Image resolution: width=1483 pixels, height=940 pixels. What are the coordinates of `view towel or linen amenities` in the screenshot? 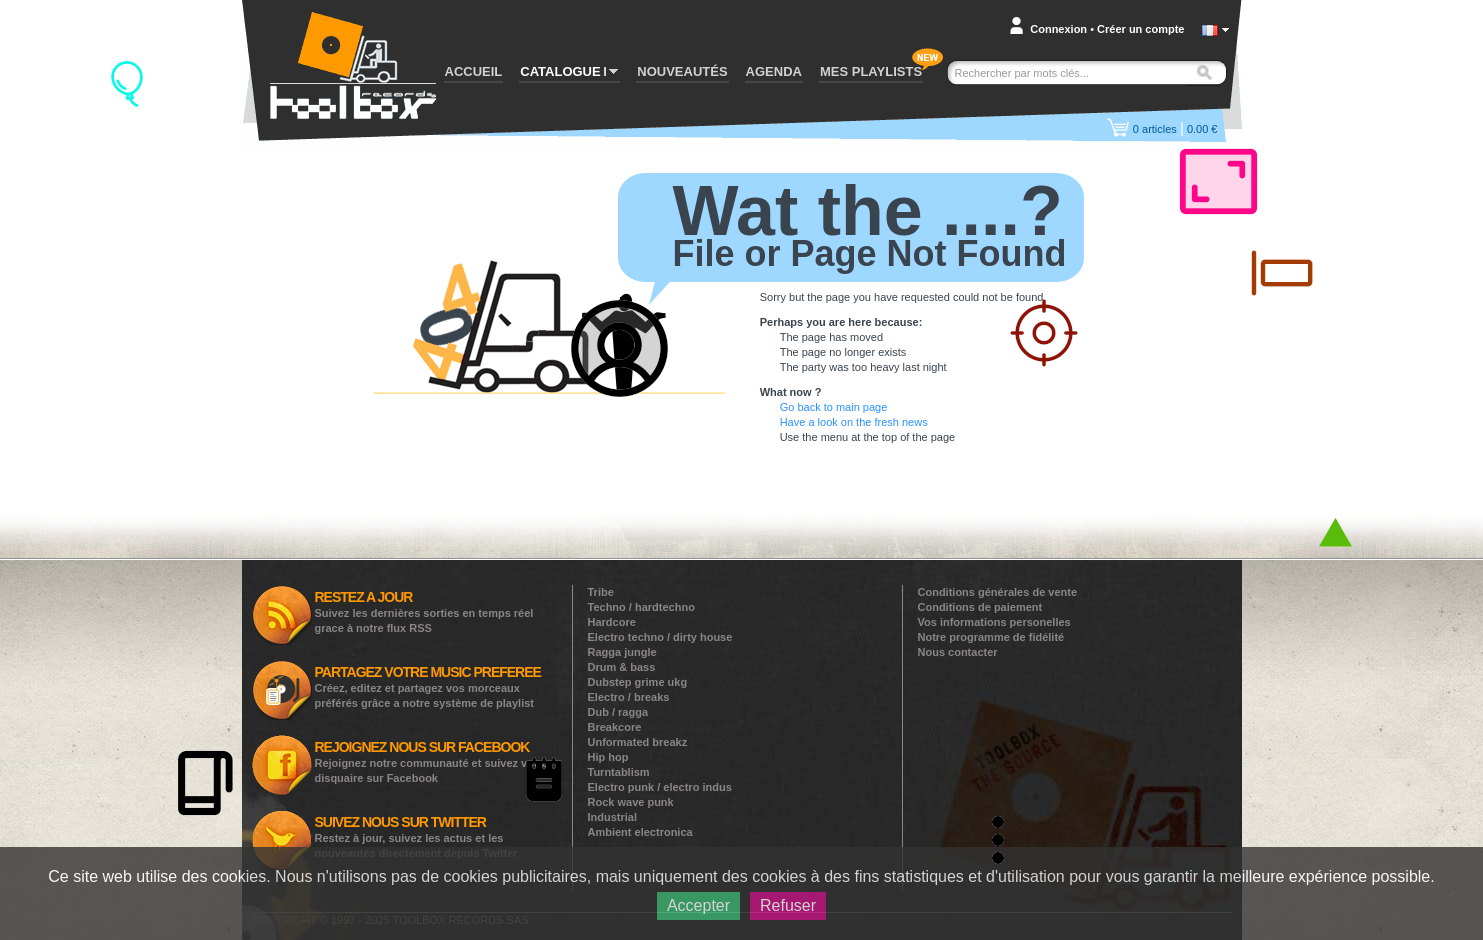 It's located at (203, 783).